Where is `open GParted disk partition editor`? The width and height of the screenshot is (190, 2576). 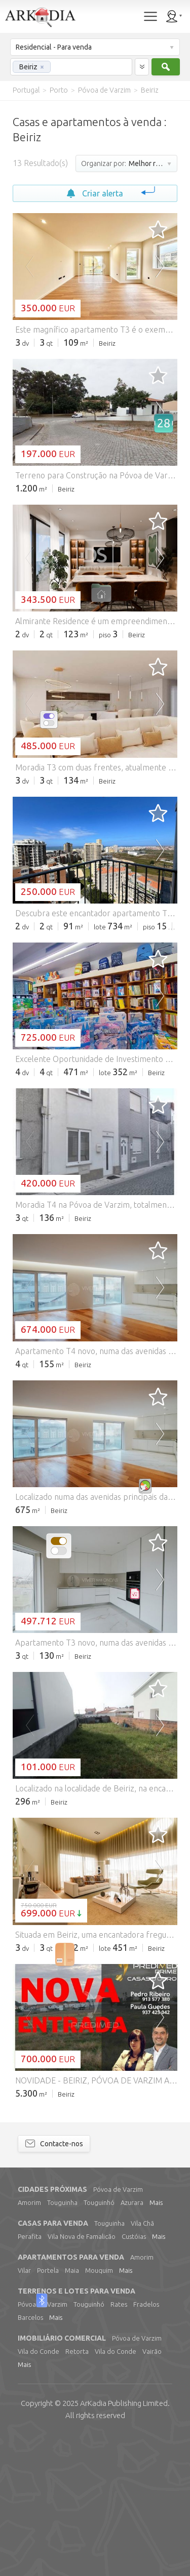
open GParted disk partition editor is located at coordinates (145, 1486).